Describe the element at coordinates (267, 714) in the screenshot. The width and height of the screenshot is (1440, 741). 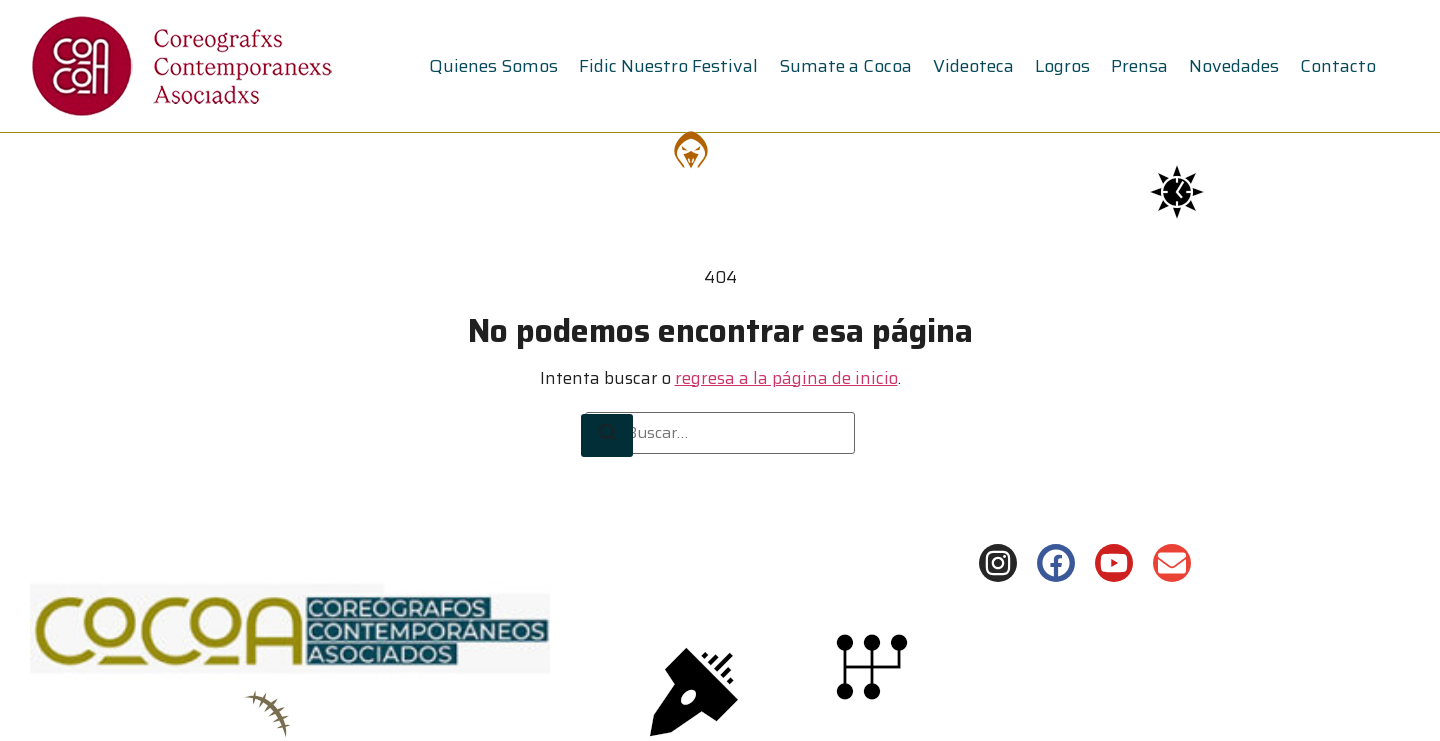
I see `indicates damage or injury status in a game` at that location.